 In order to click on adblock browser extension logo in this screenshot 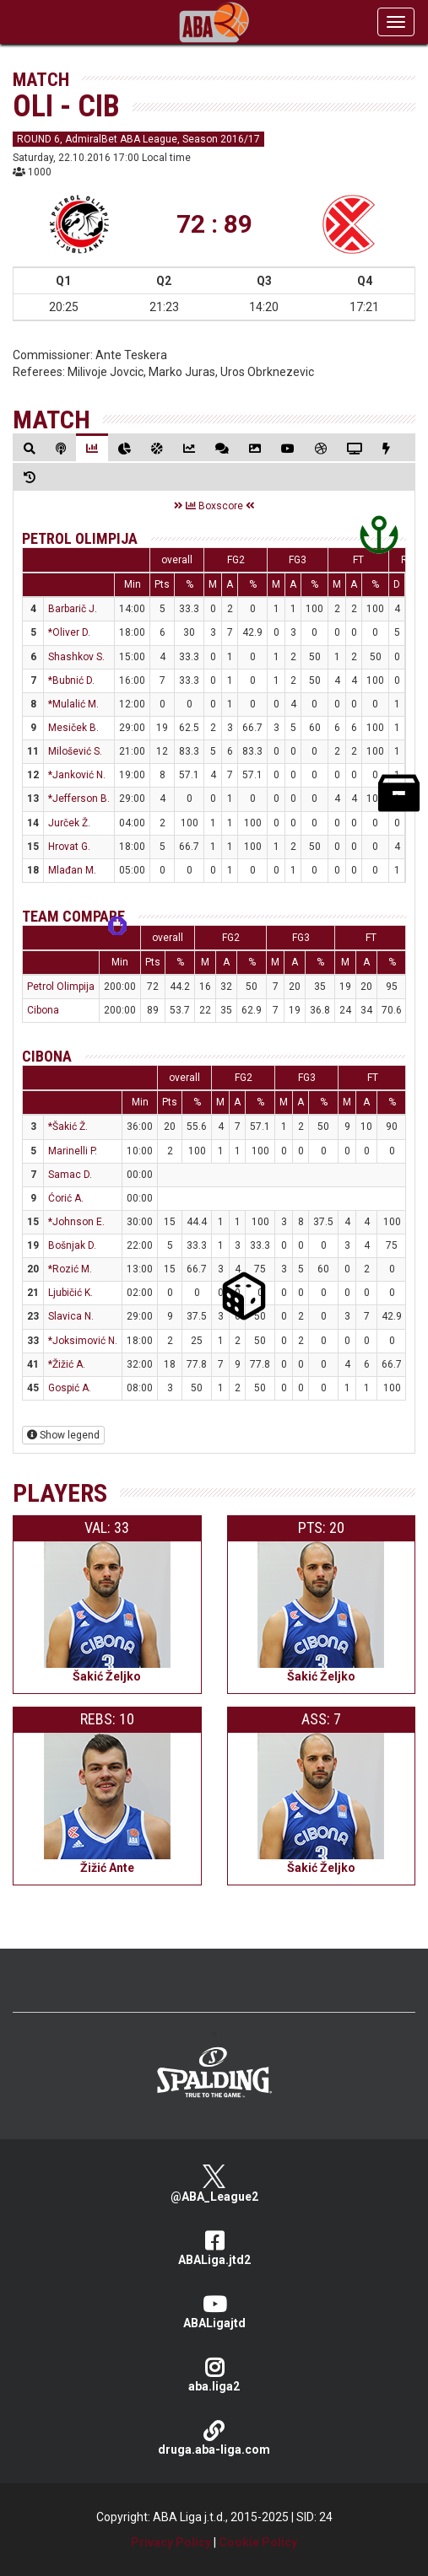, I will do `click(117, 926)`.